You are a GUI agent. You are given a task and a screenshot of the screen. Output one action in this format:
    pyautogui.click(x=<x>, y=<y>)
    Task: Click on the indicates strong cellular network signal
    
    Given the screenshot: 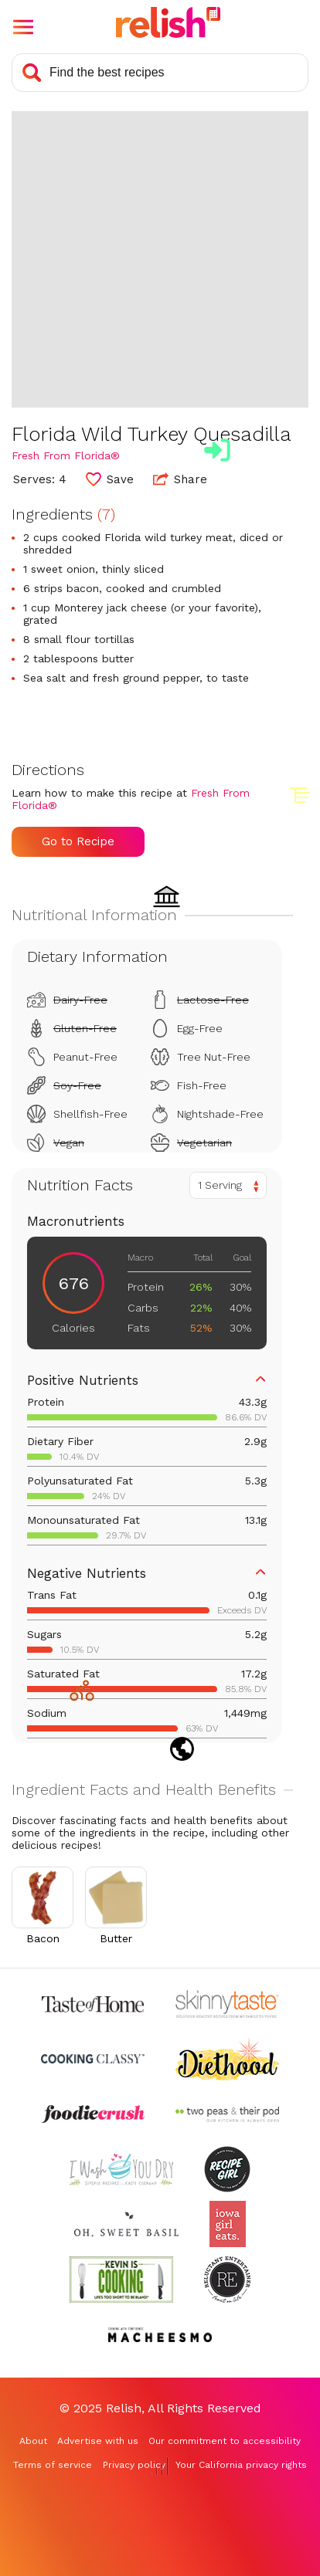 What is the action you would take?
    pyautogui.click(x=163, y=2465)
    